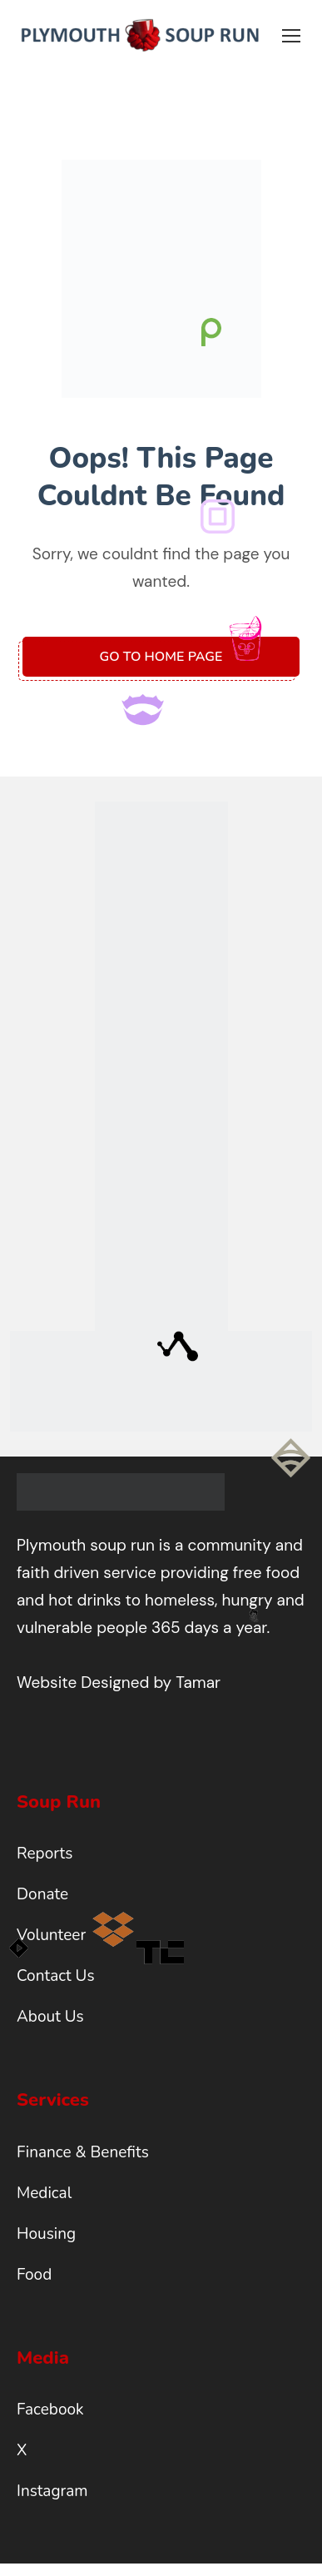 The height and width of the screenshot is (2576, 322). What do you see at coordinates (290, 1457) in the screenshot?
I see `sensu monitoring platform logo` at bounding box center [290, 1457].